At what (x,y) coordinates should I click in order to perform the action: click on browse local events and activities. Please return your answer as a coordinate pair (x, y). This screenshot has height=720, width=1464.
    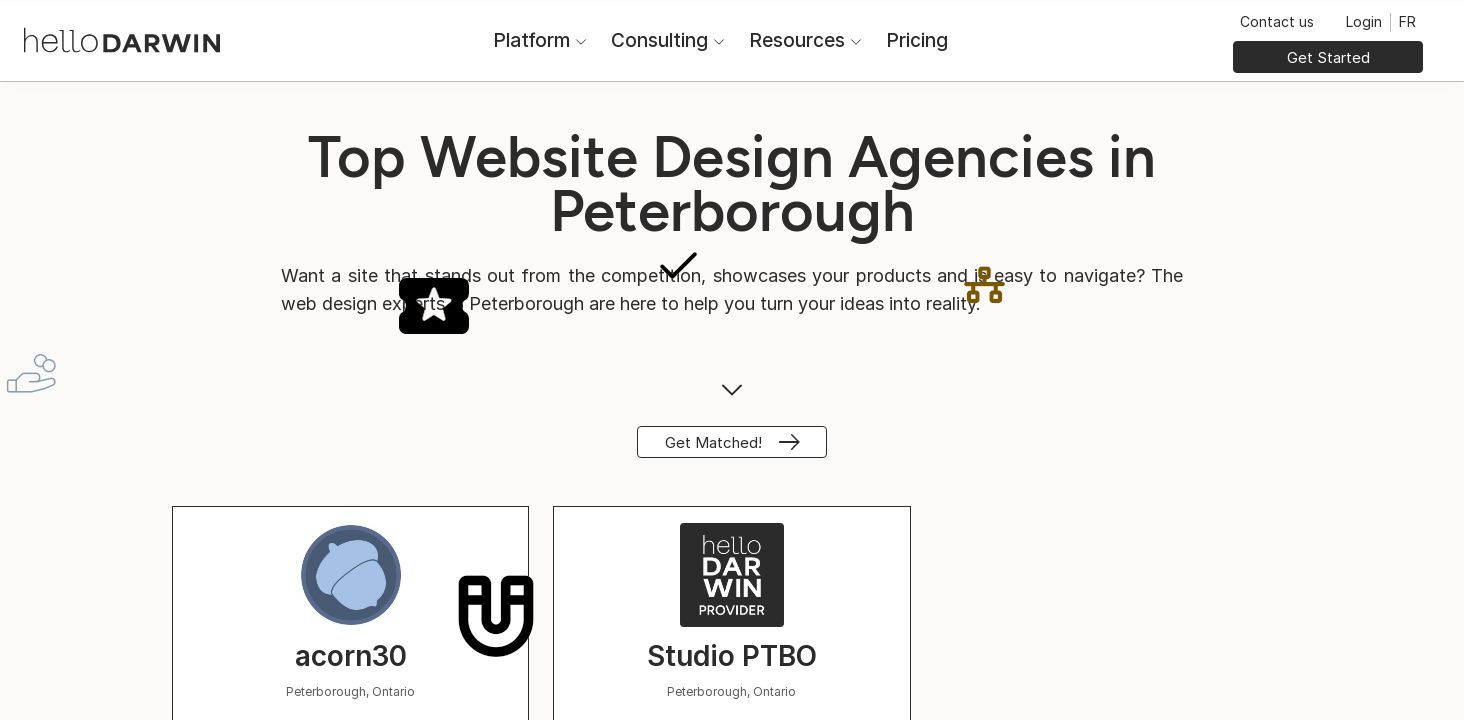
    Looking at the image, I should click on (434, 306).